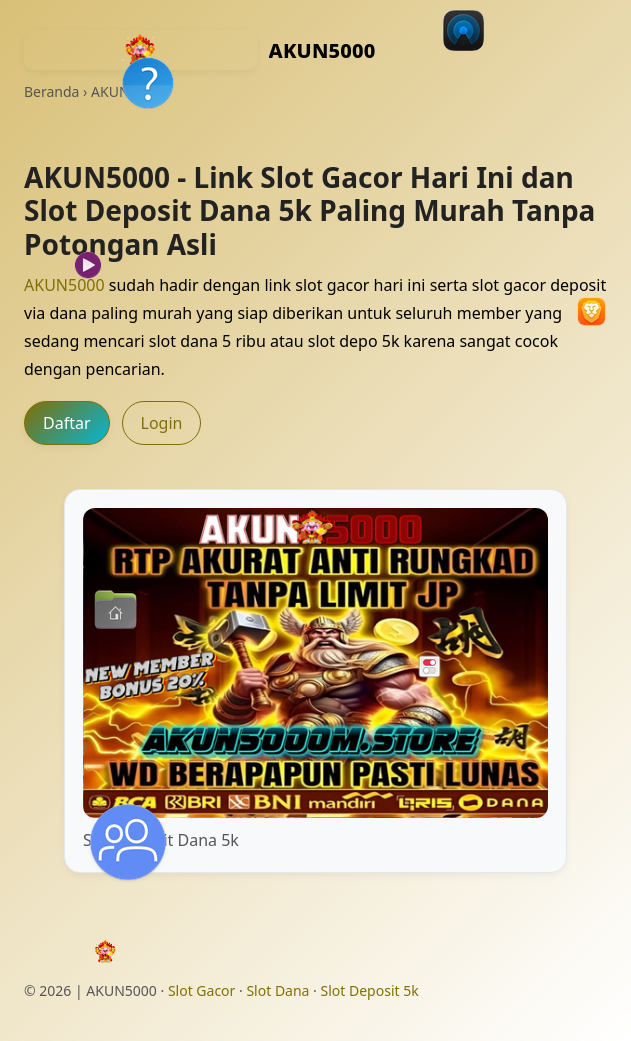 The height and width of the screenshot is (1041, 631). What do you see at coordinates (88, 265) in the screenshot?
I see `indicates video content or media files` at bounding box center [88, 265].